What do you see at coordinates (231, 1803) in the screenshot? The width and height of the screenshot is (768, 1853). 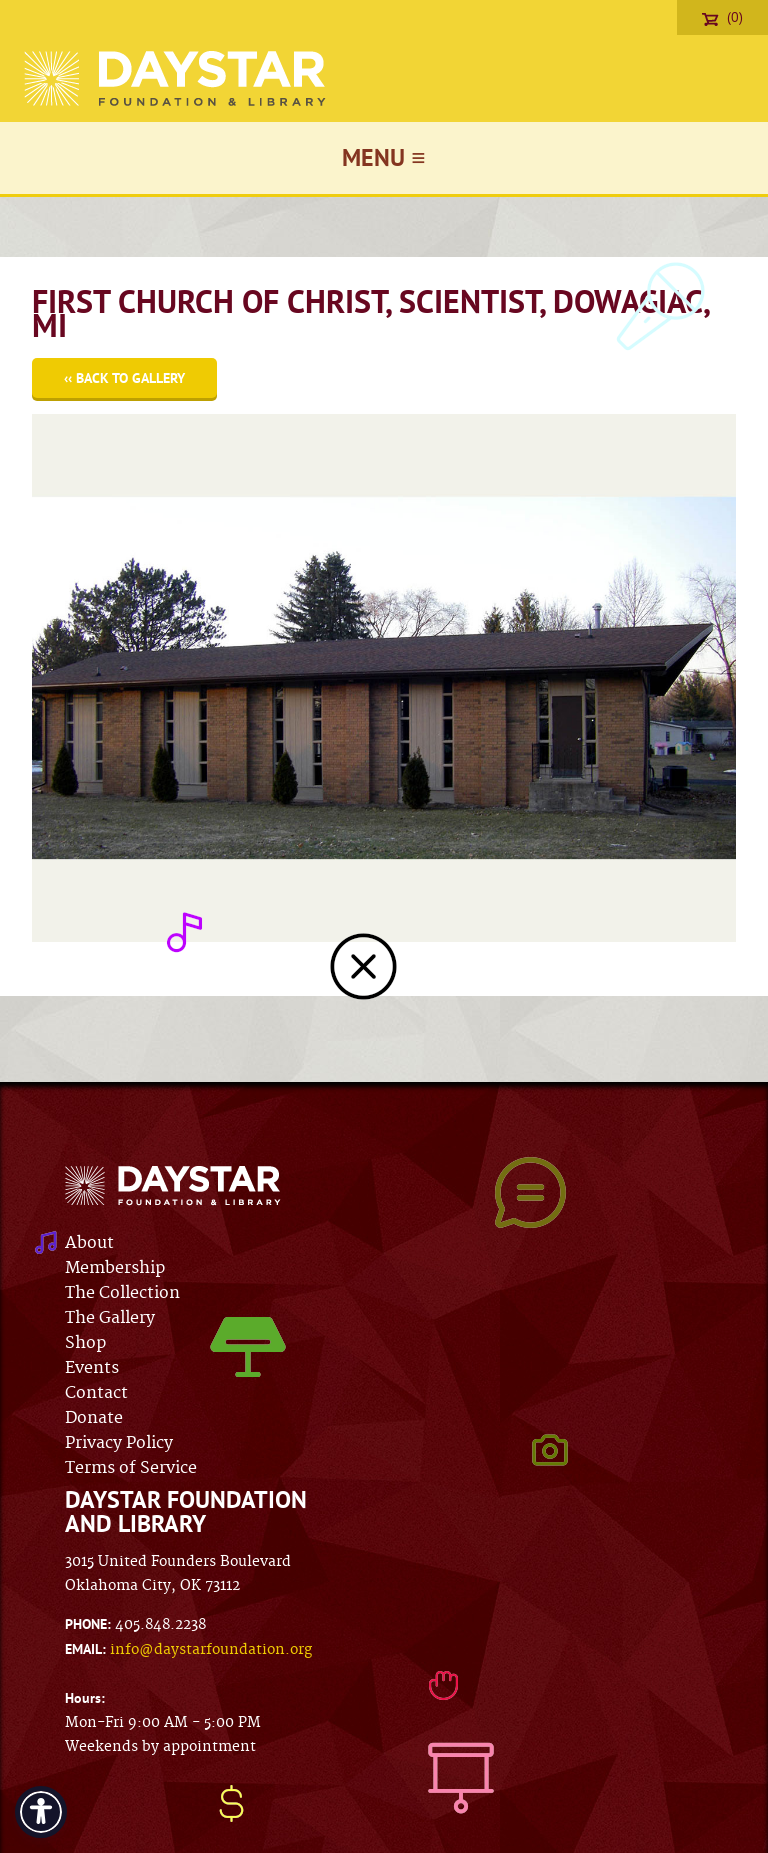 I see `view account balance or financial information` at bounding box center [231, 1803].